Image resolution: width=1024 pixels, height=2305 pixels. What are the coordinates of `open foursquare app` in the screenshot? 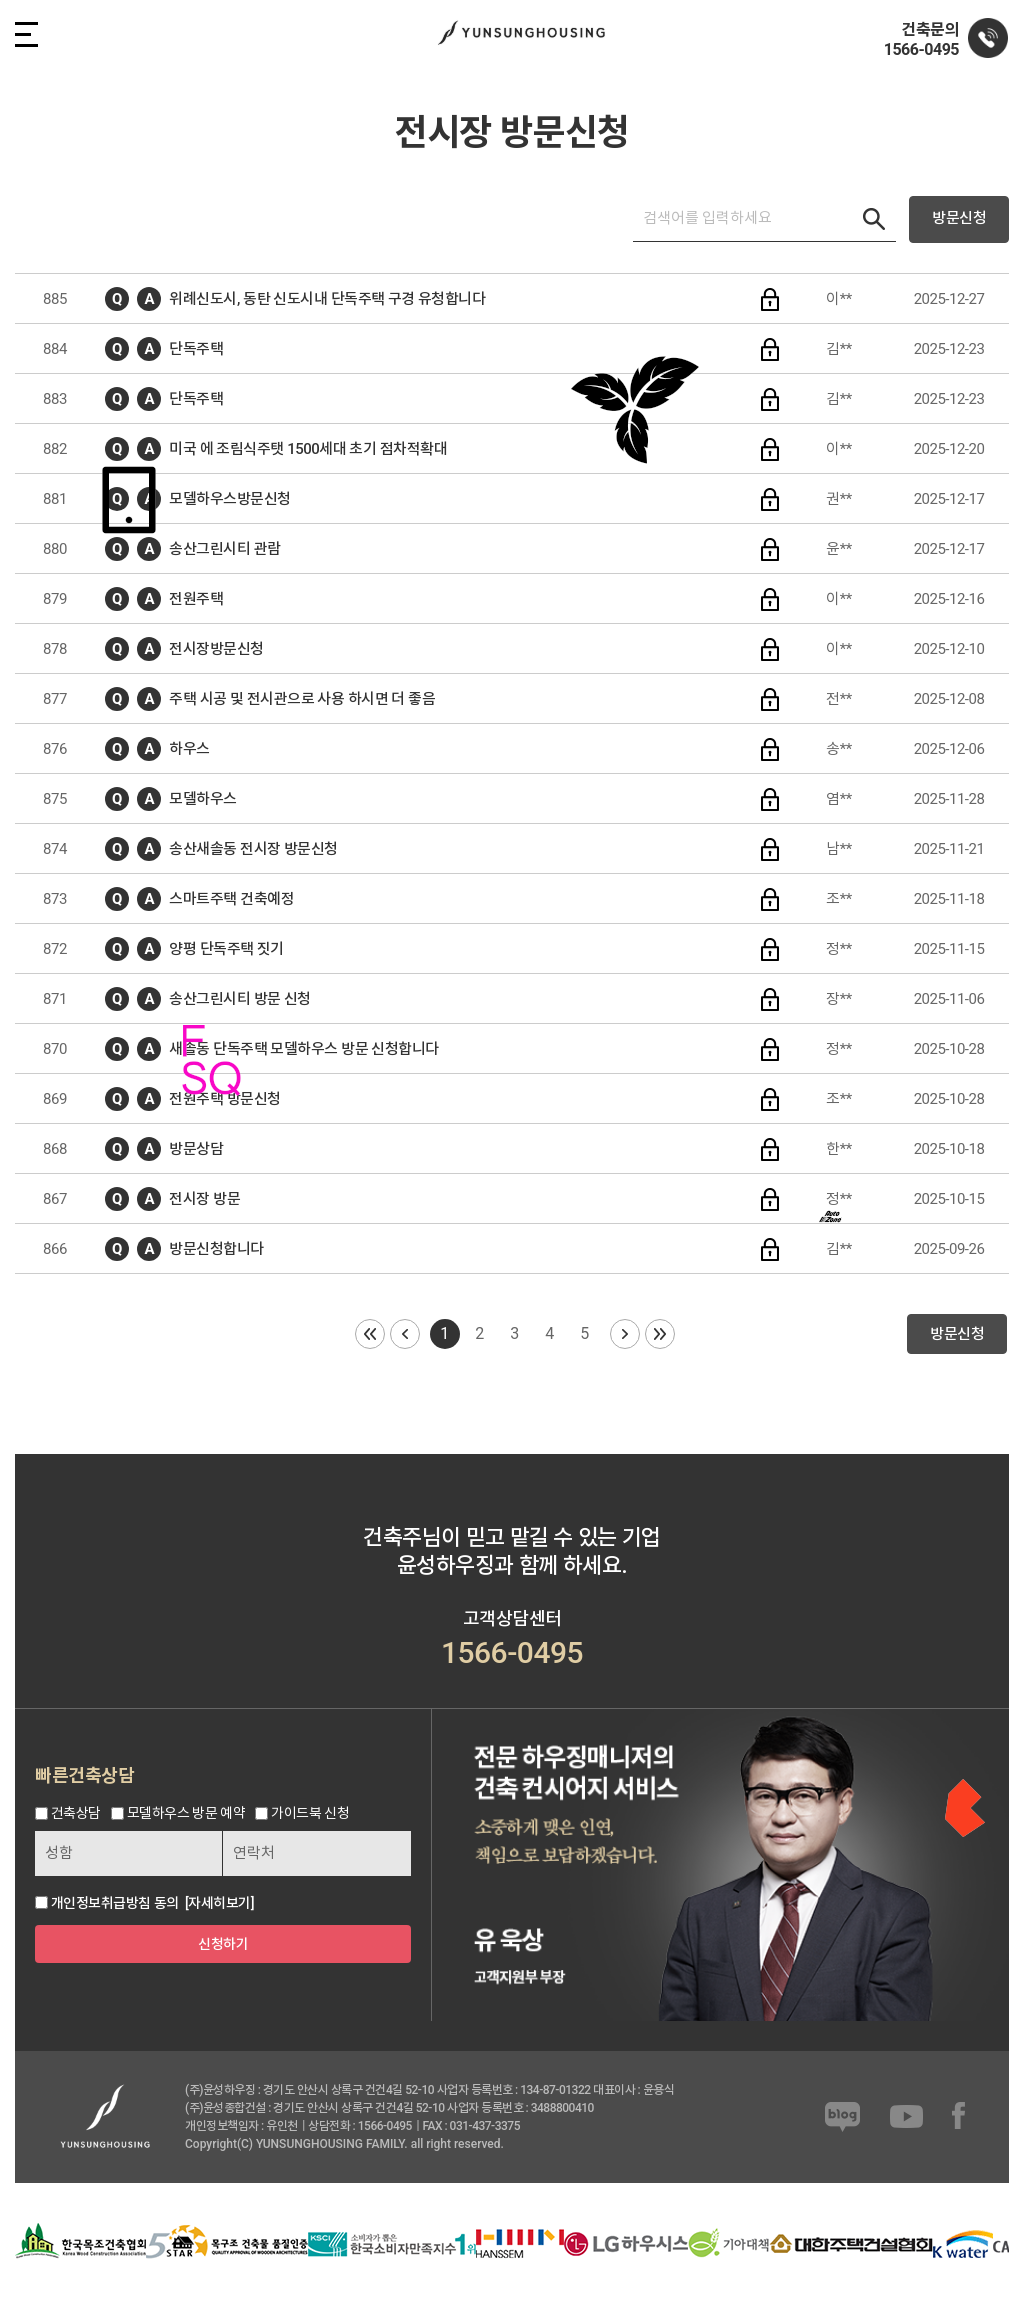 It's located at (211, 1060).